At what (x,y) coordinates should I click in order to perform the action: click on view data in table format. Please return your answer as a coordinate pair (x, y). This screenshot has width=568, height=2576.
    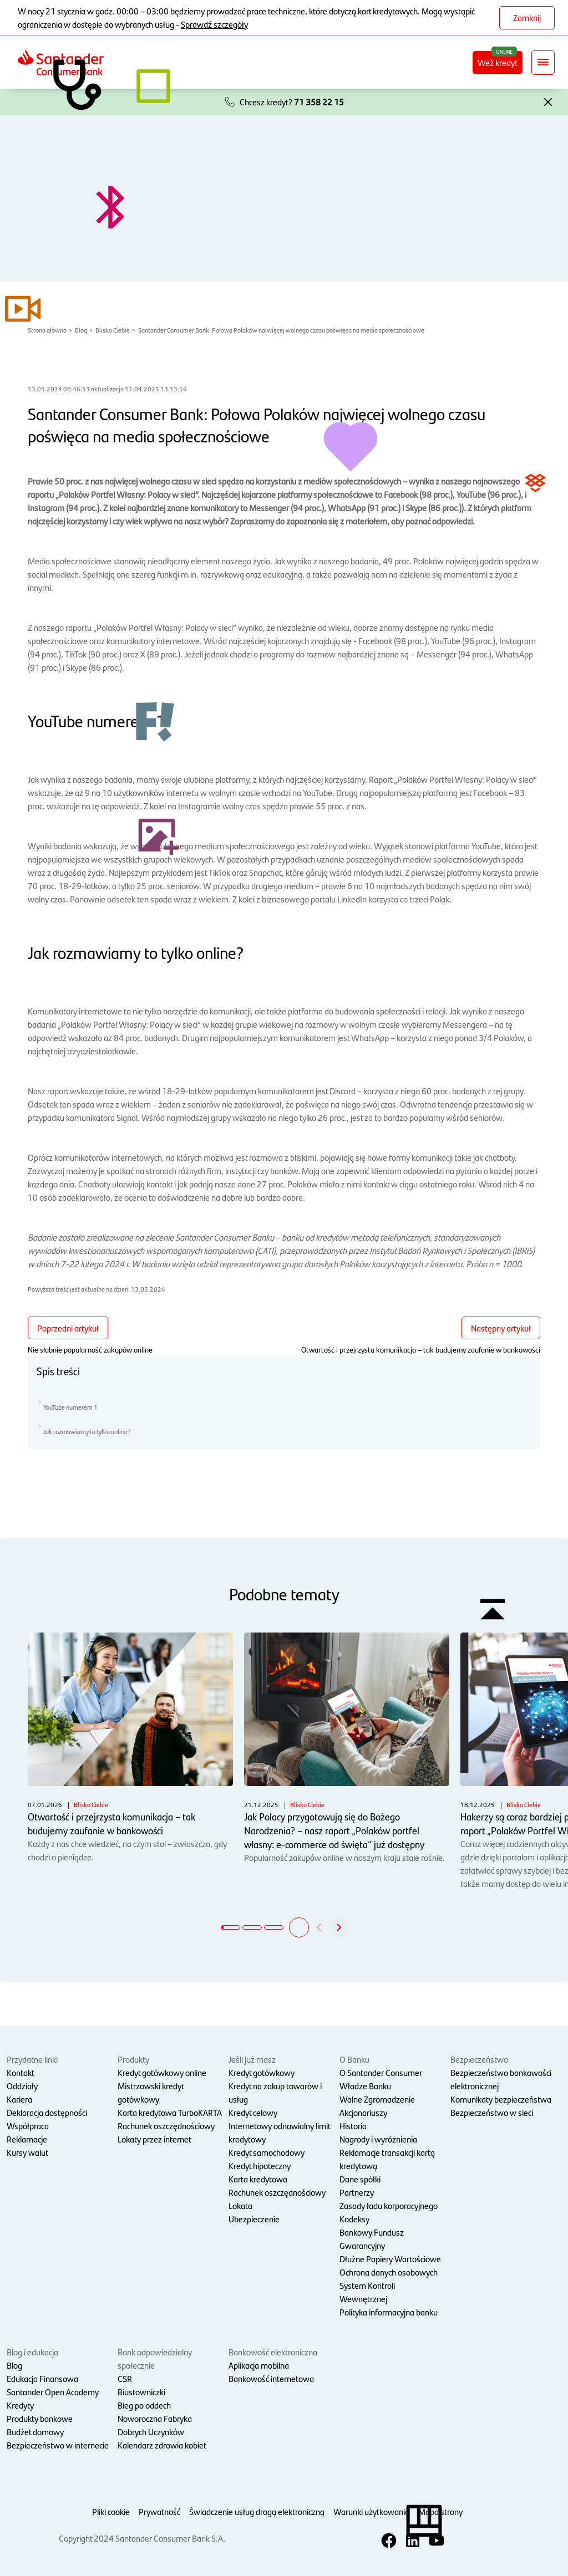
    Looking at the image, I should click on (424, 2521).